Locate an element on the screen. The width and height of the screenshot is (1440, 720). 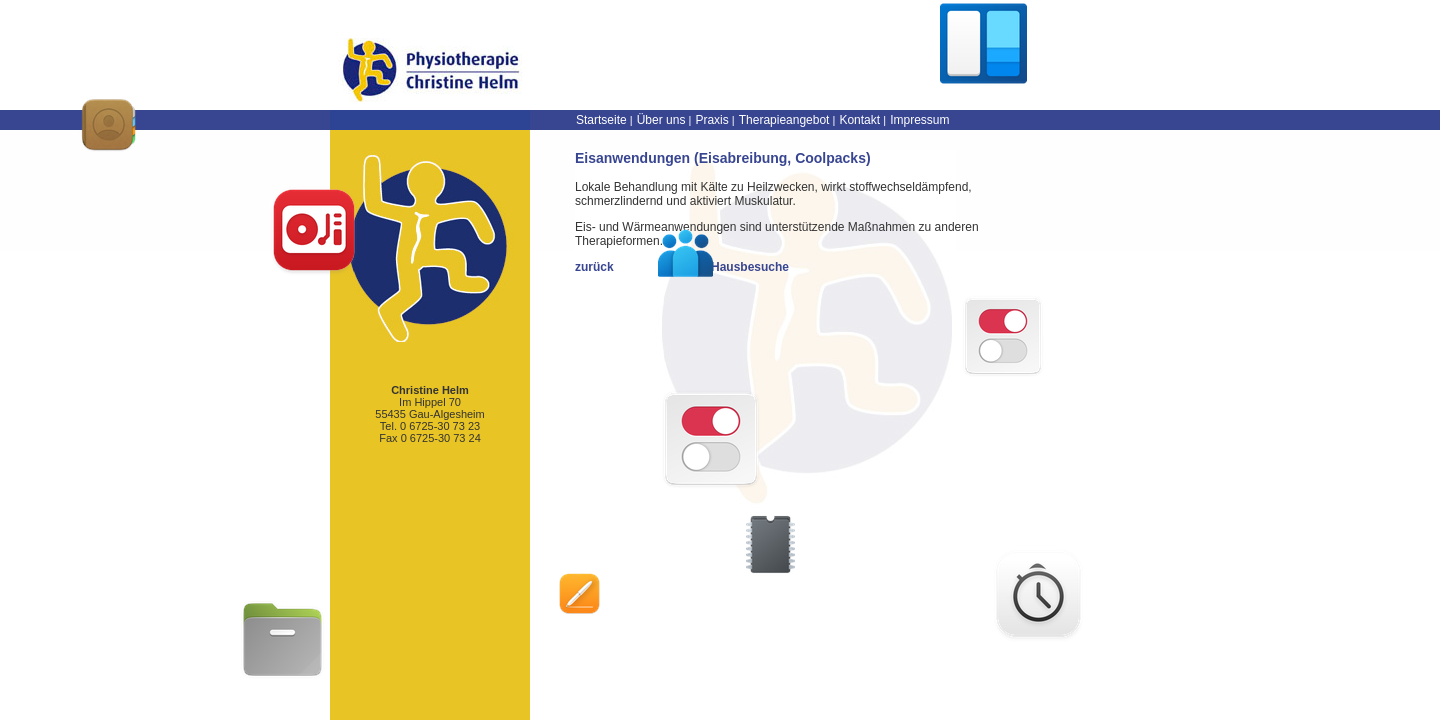
open Apple Pages document editor is located at coordinates (579, 593).